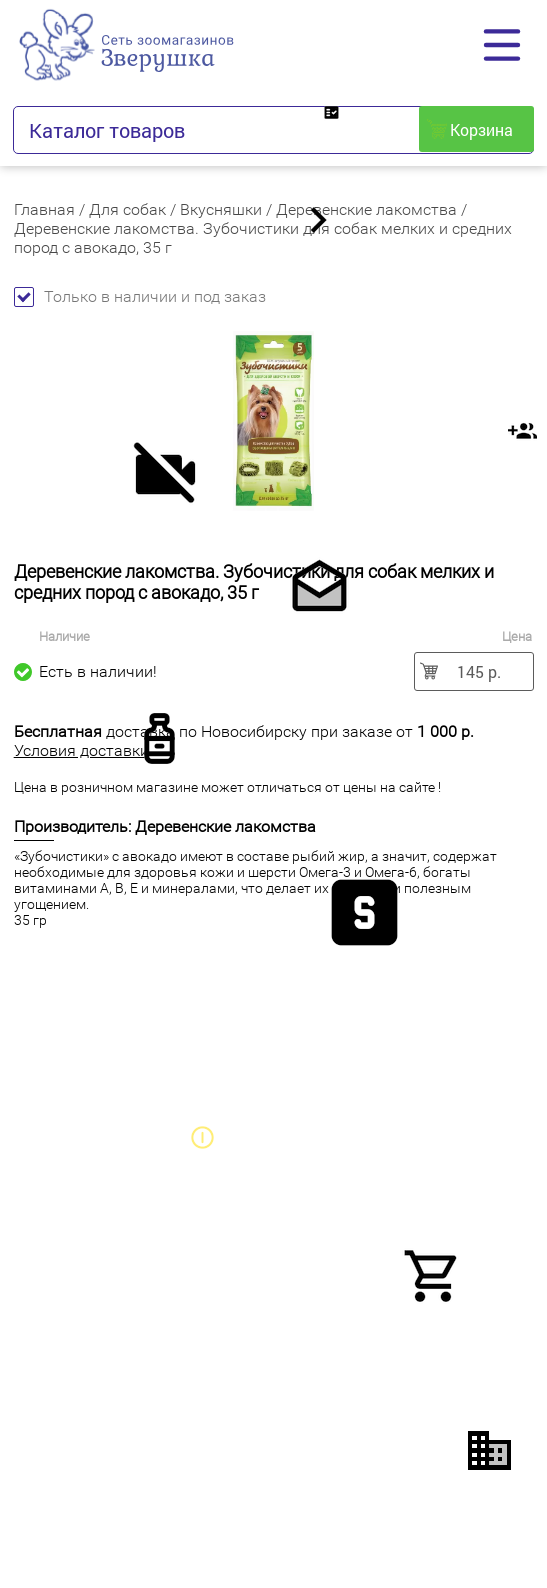 The height and width of the screenshot is (1588, 547). What do you see at coordinates (165, 474) in the screenshot?
I see `camera is currently disabled or off` at bounding box center [165, 474].